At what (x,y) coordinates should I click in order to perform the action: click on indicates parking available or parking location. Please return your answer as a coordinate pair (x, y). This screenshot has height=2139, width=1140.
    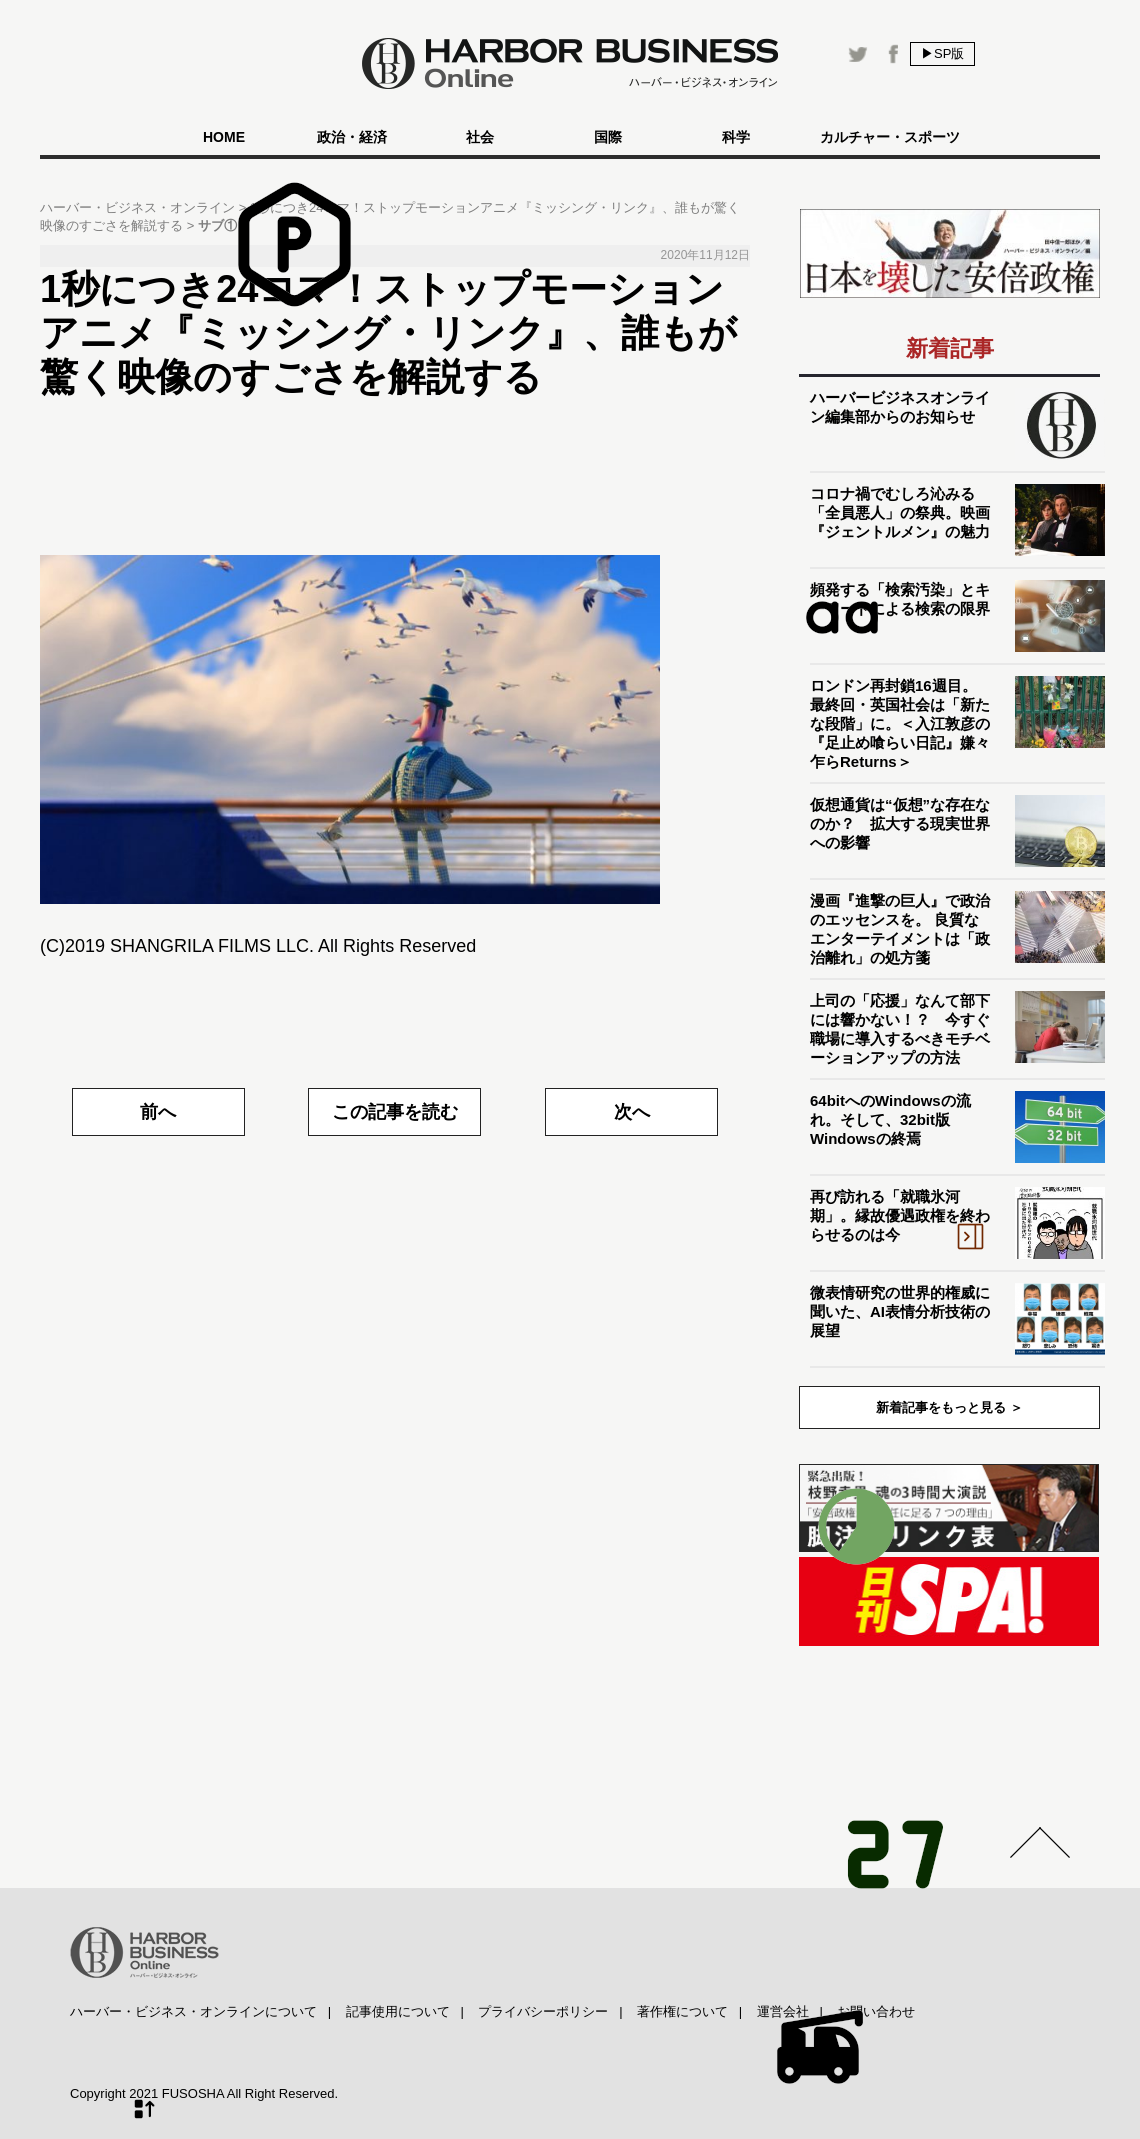
    Looking at the image, I should click on (294, 244).